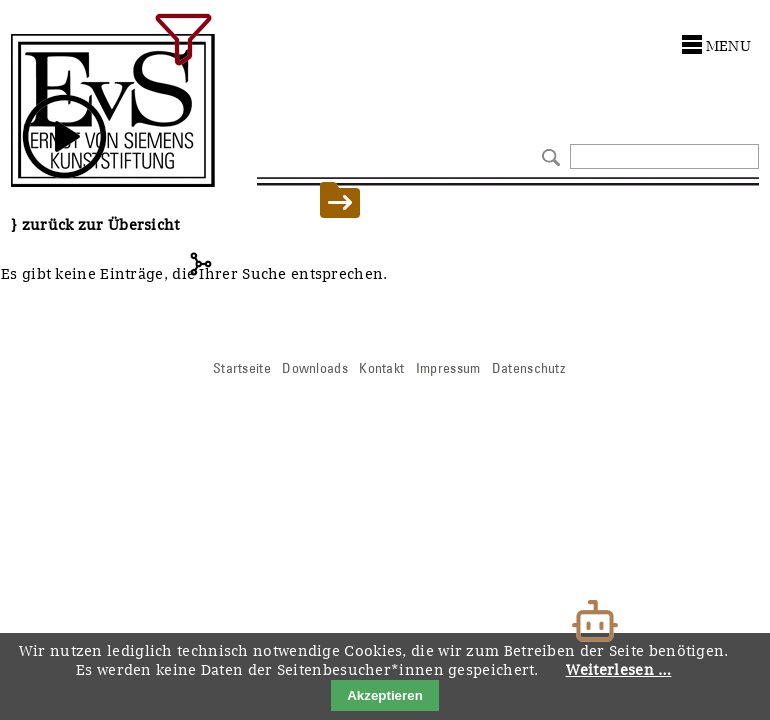 The width and height of the screenshot is (770, 720). I want to click on select or switch AI model, so click(201, 264).